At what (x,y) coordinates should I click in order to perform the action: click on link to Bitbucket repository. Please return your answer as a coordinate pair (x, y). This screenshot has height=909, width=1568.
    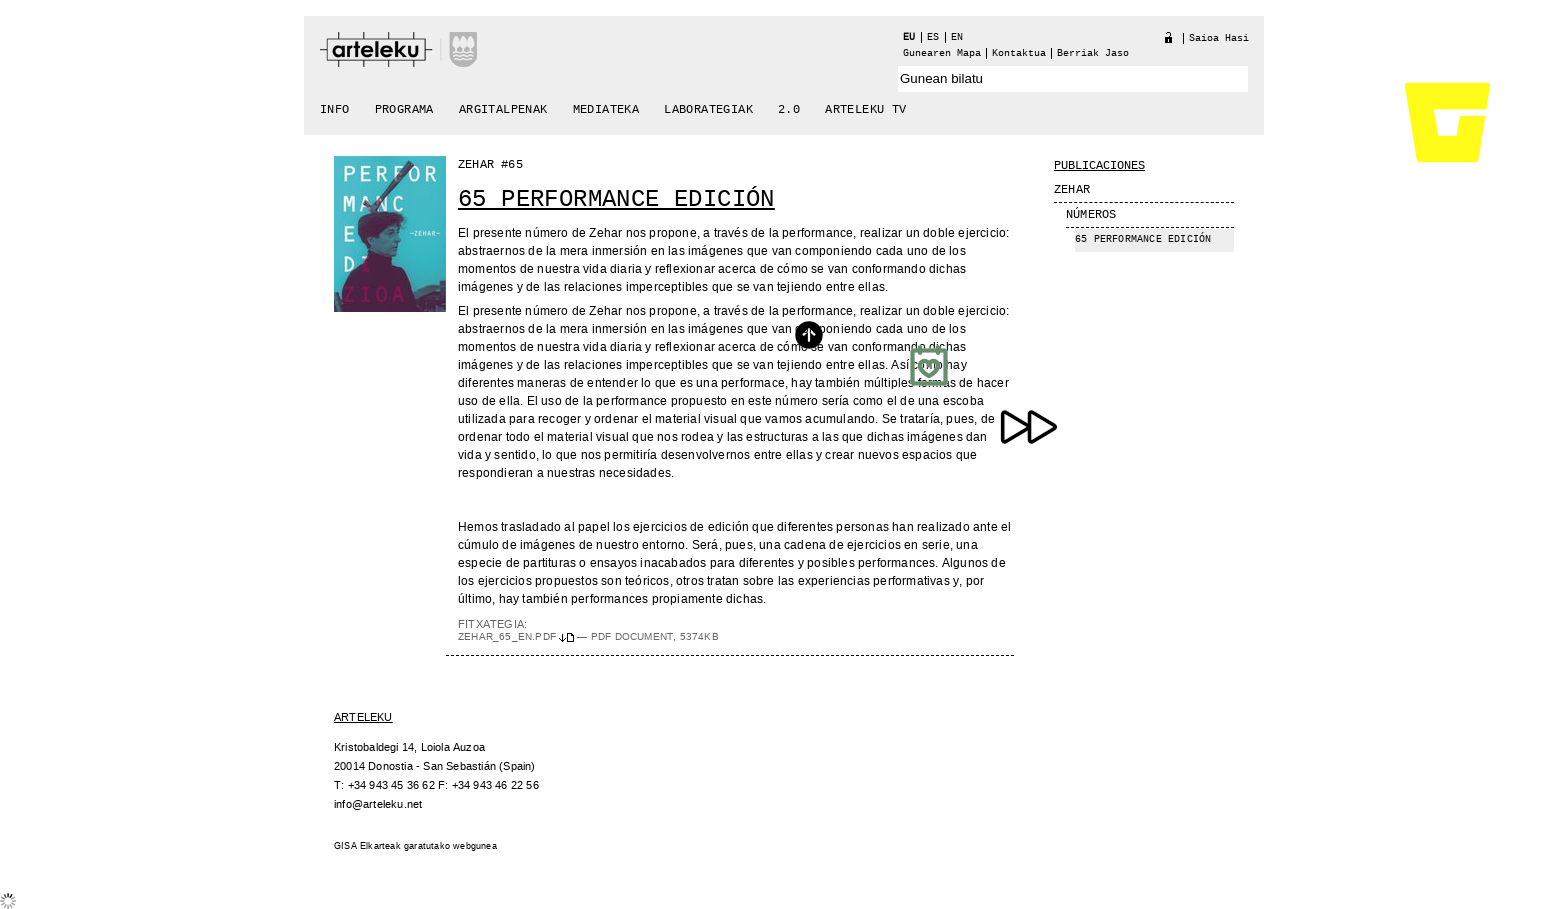
    Looking at the image, I should click on (1447, 122).